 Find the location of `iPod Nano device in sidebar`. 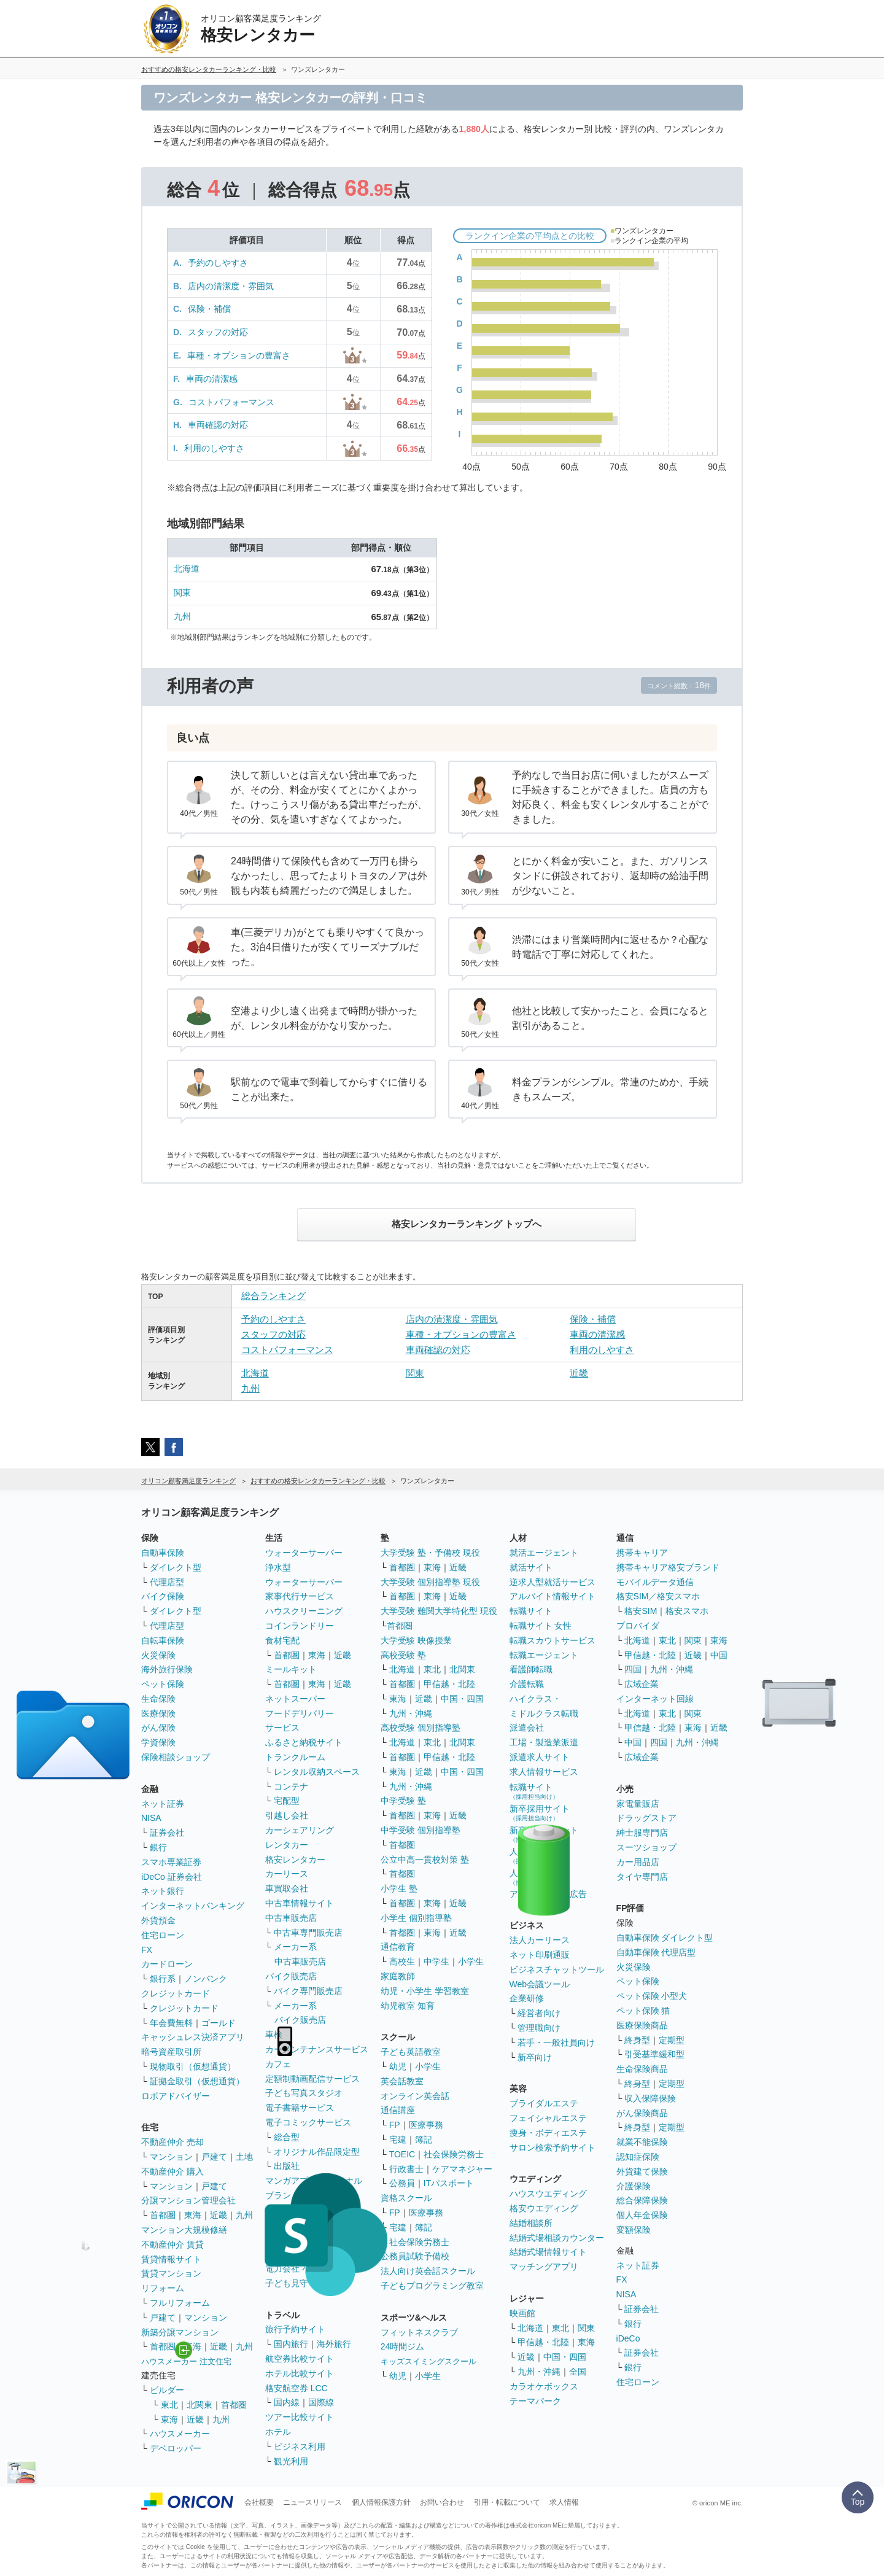

iPod Nano device in sidebar is located at coordinates (285, 2041).